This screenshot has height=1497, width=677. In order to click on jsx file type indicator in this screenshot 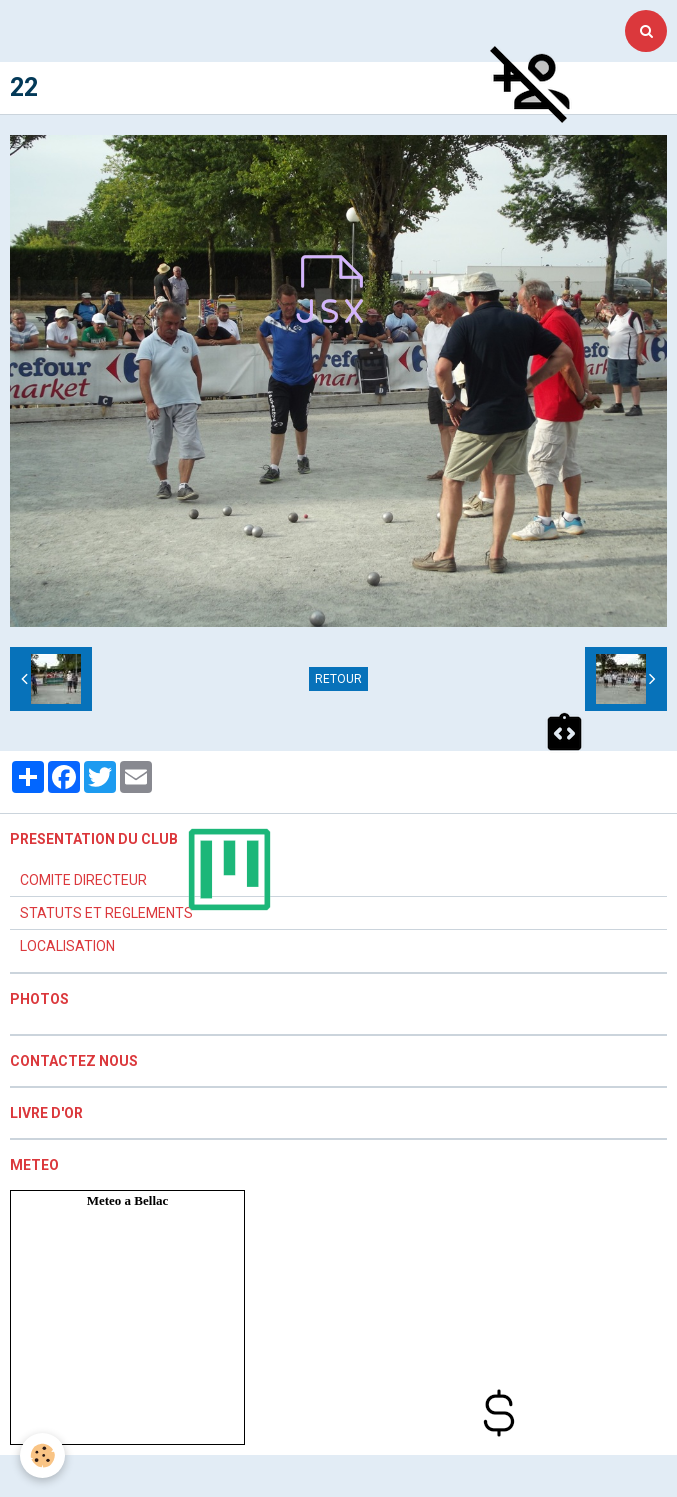, I will do `click(332, 292)`.